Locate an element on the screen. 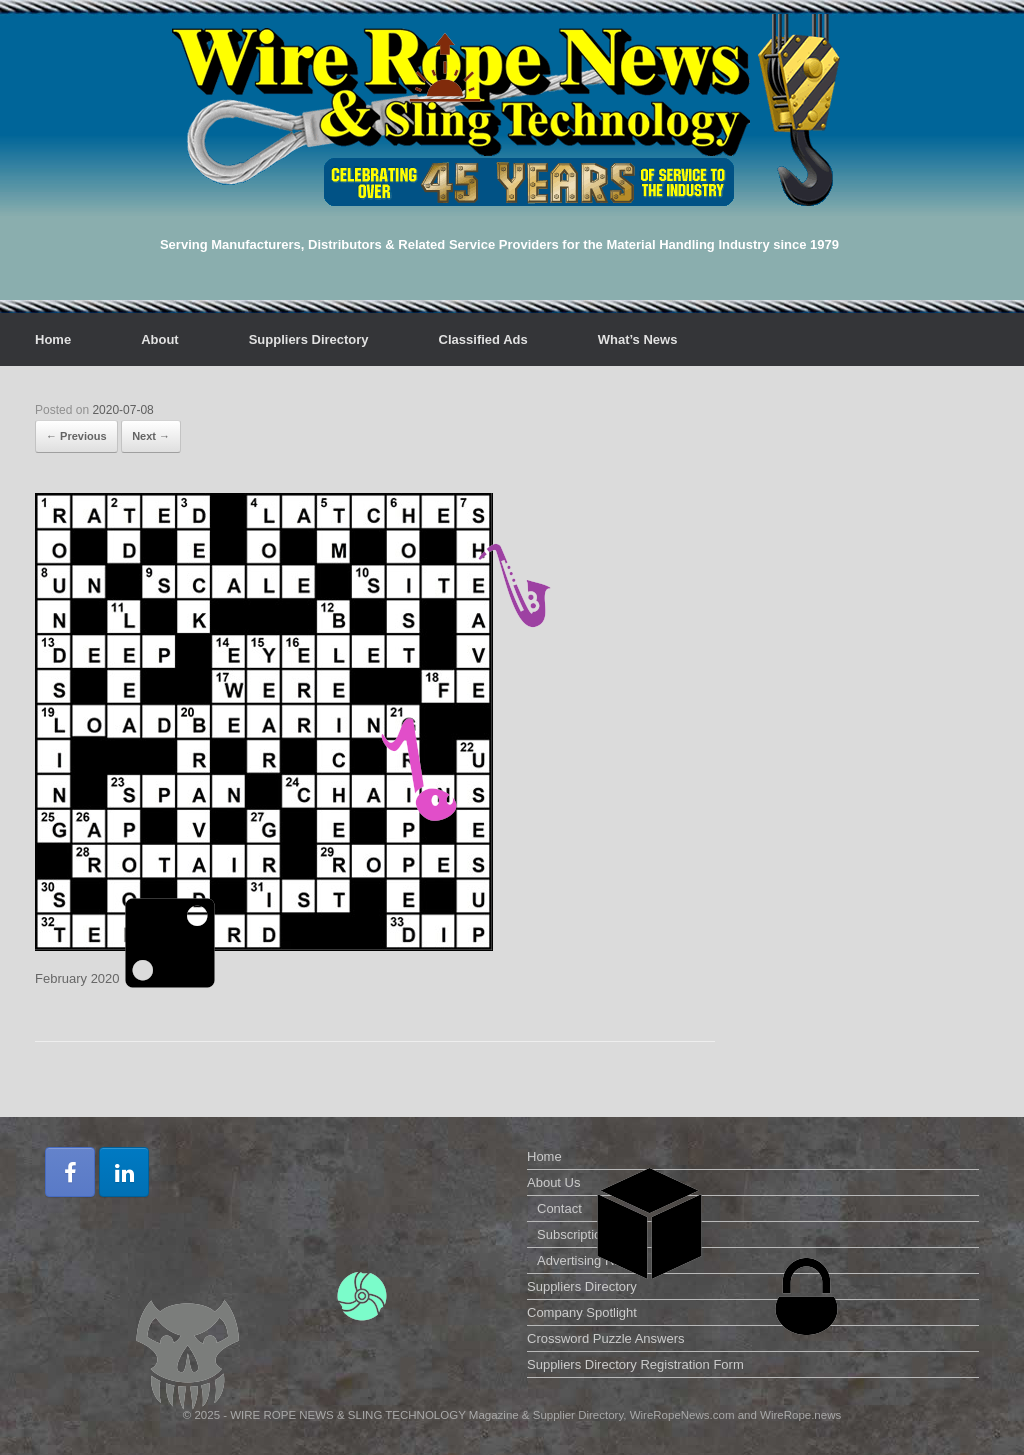  access otamatone or novelty instrument sounds is located at coordinates (421, 769).